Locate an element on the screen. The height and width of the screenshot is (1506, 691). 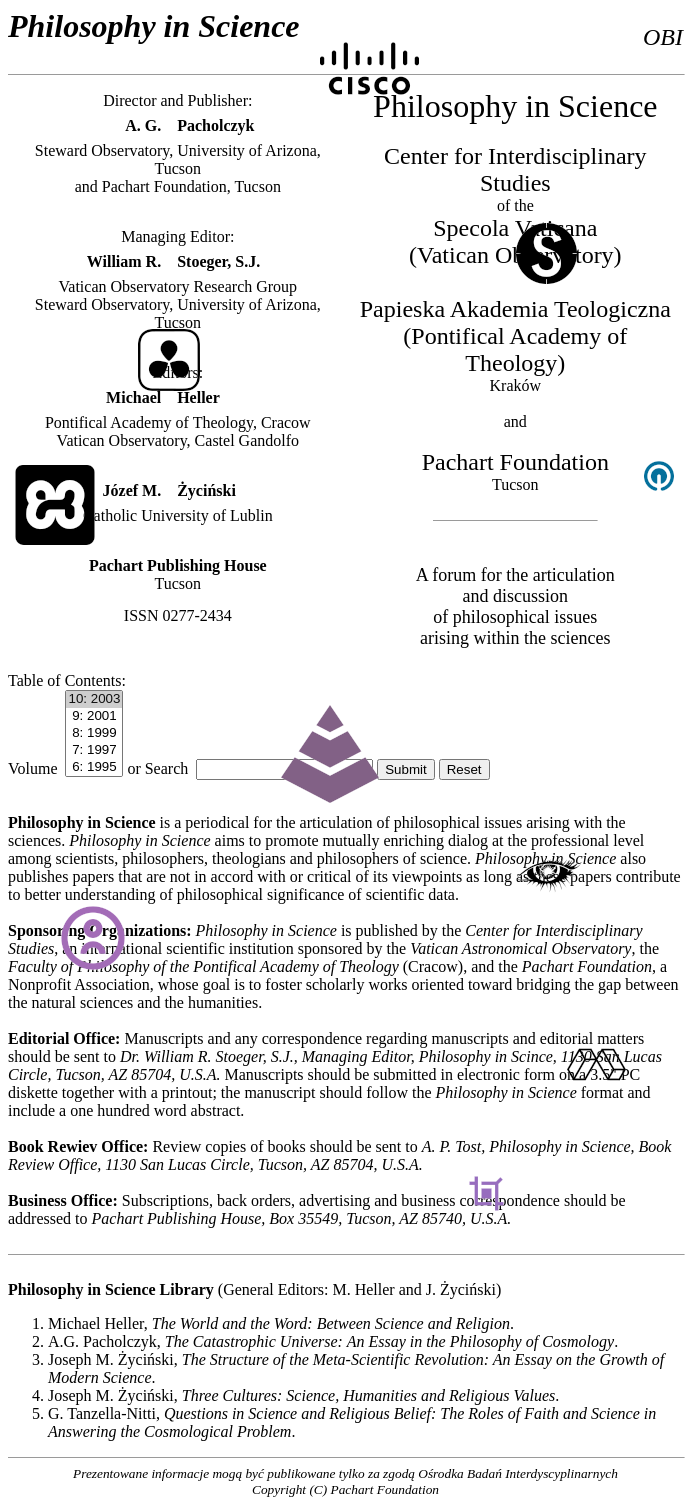
red app logo is located at coordinates (330, 754).